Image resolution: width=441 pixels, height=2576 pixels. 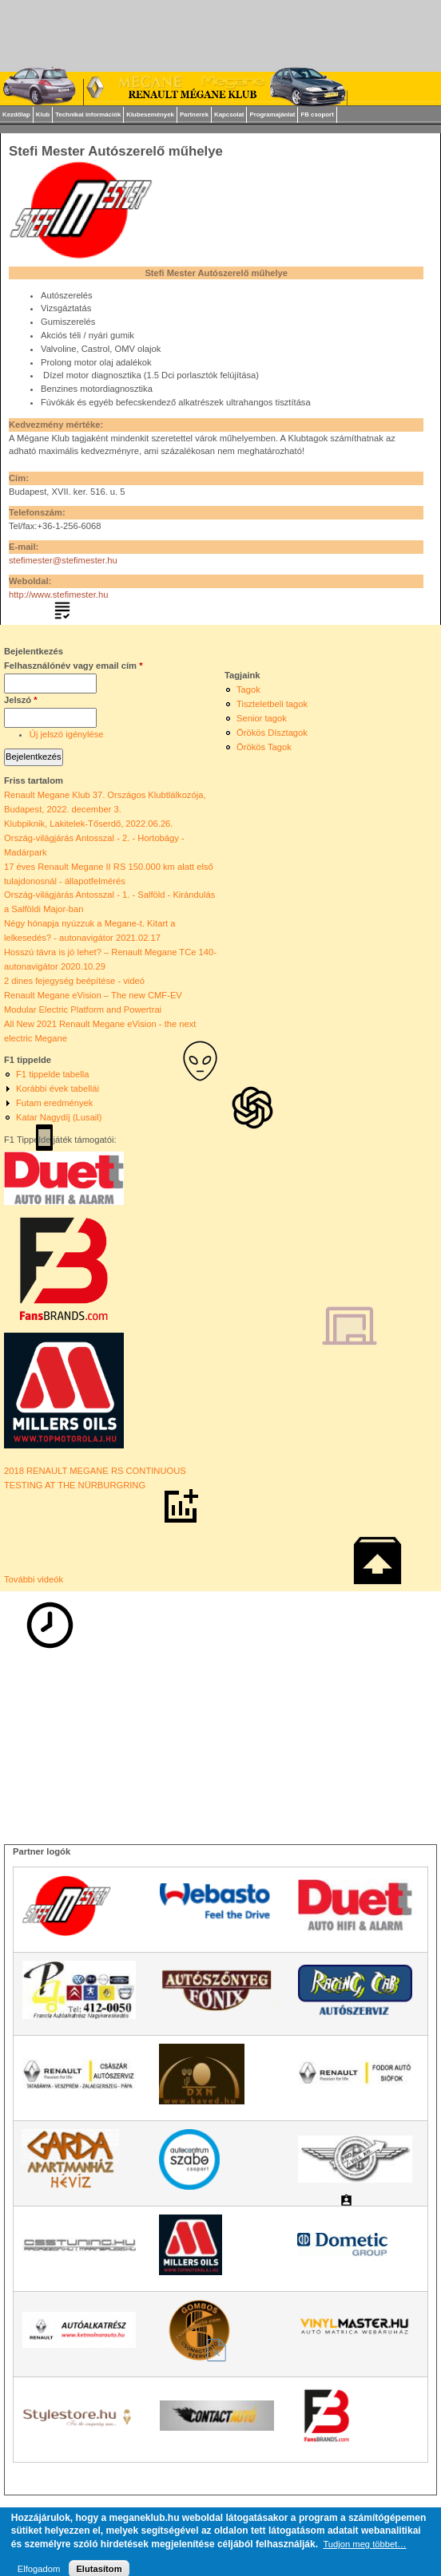 What do you see at coordinates (377, 1560) in the screenshot?
I see `unarchive an item or message` at bounding box center [377, 1560].